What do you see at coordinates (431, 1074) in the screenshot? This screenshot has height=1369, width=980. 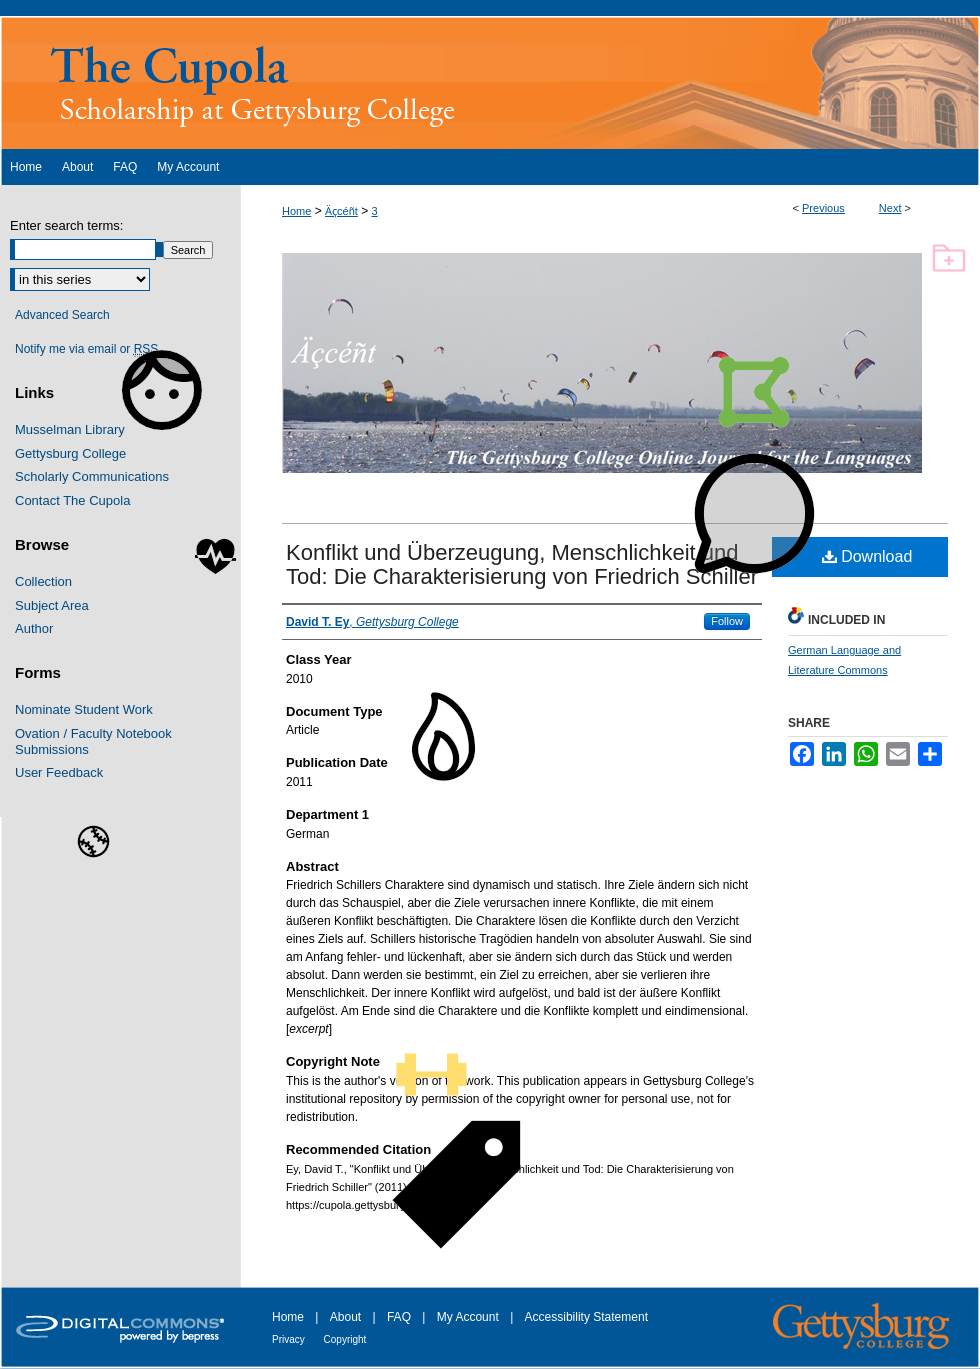 I see `access workout or fitness features` at bounding box center [431, 1074].